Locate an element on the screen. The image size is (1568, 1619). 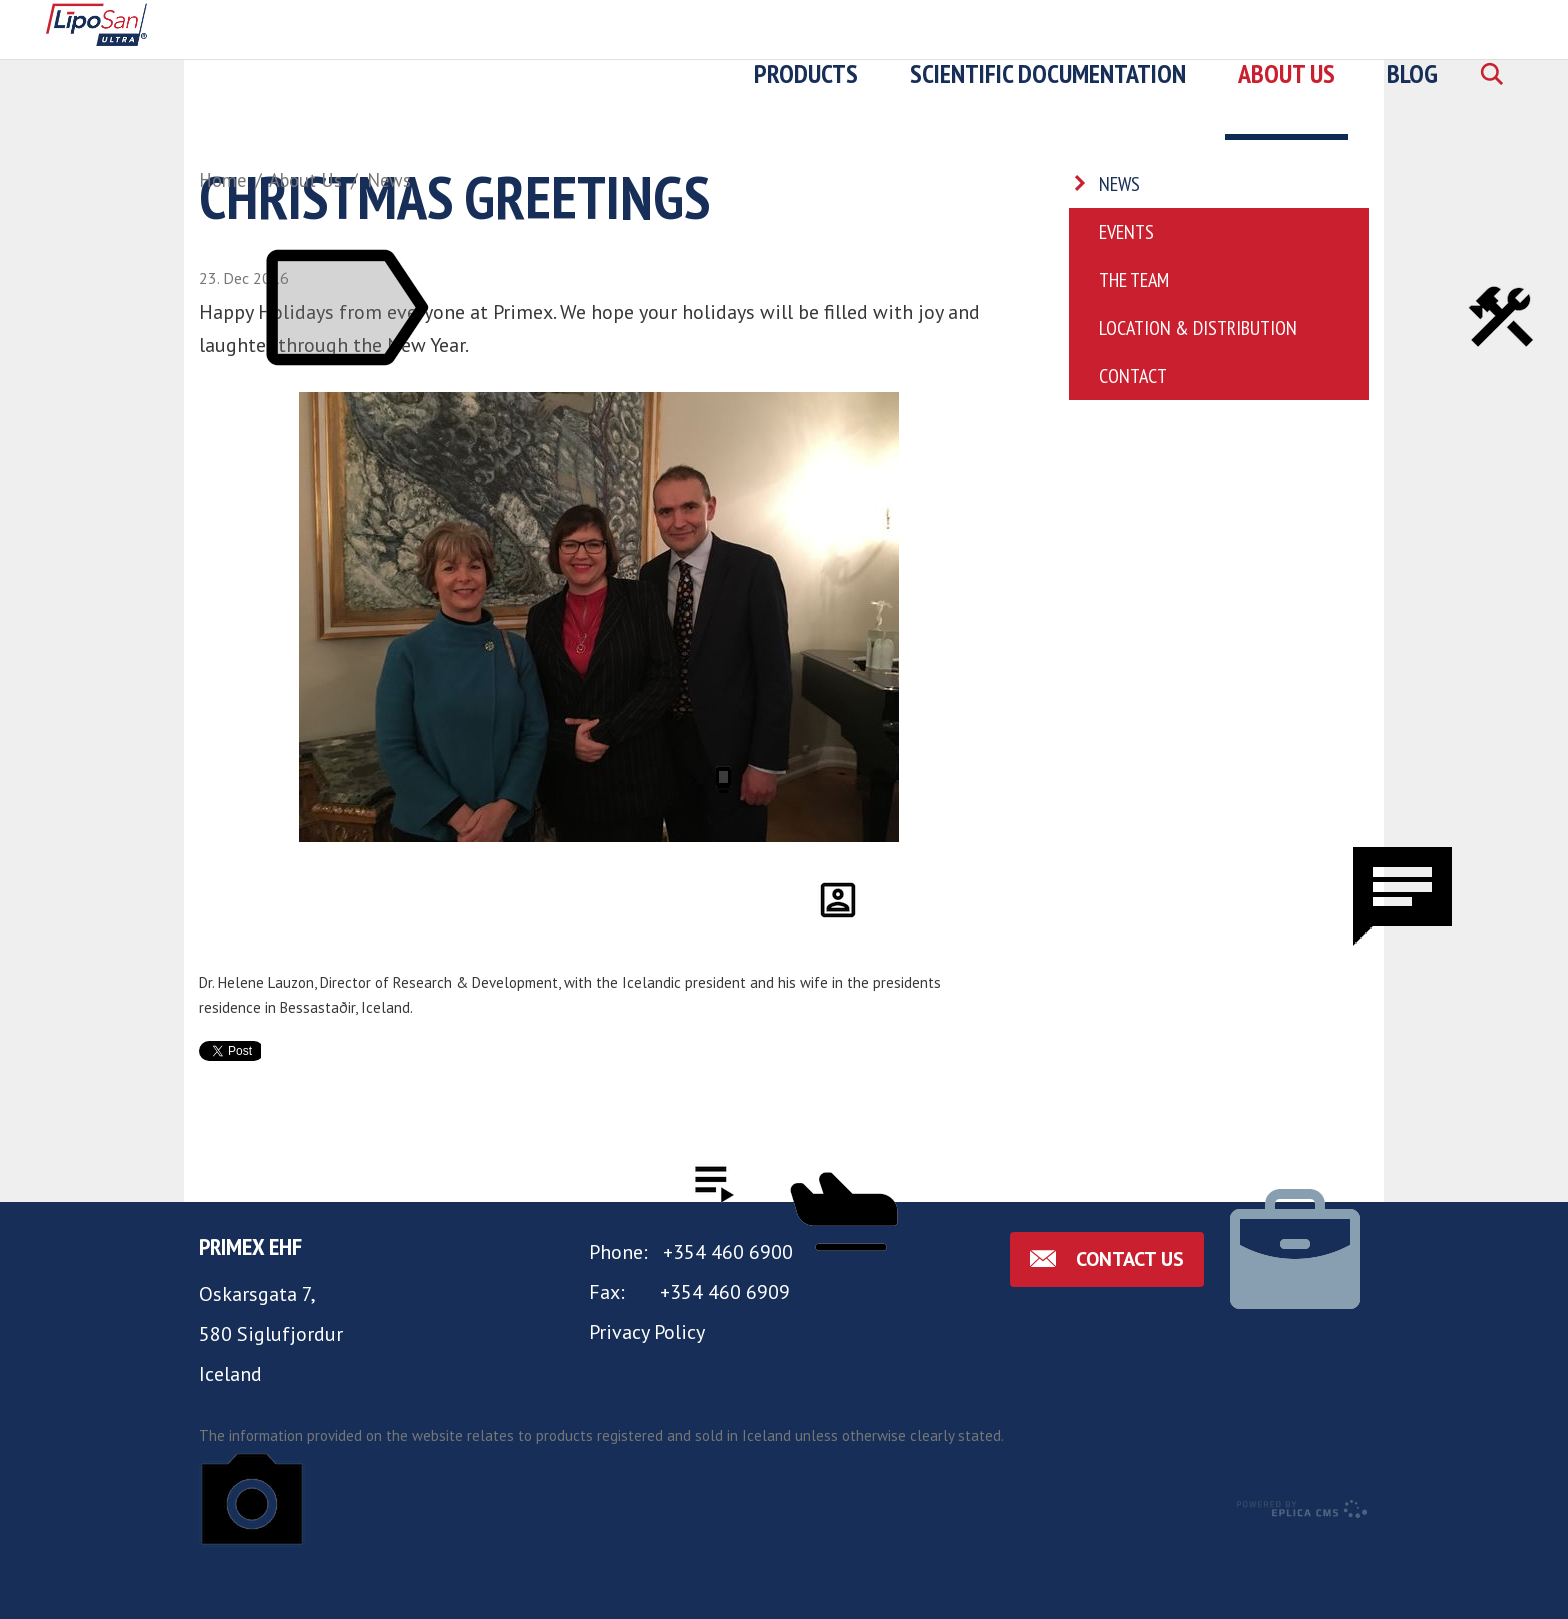
access work or business-related content is located at coordinates (1295, 1254).